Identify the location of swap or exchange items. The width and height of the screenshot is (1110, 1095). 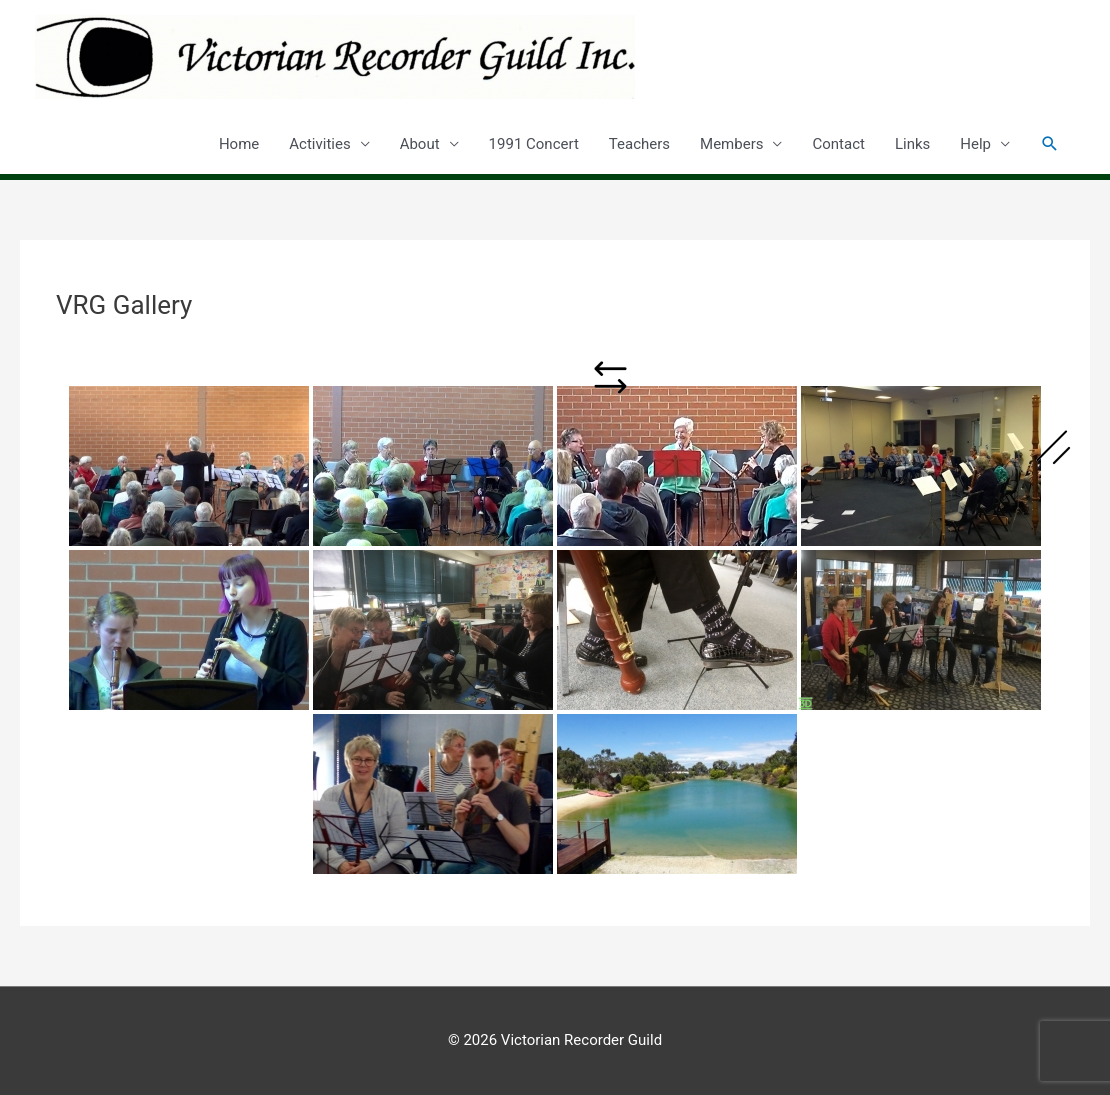
(610, 377).